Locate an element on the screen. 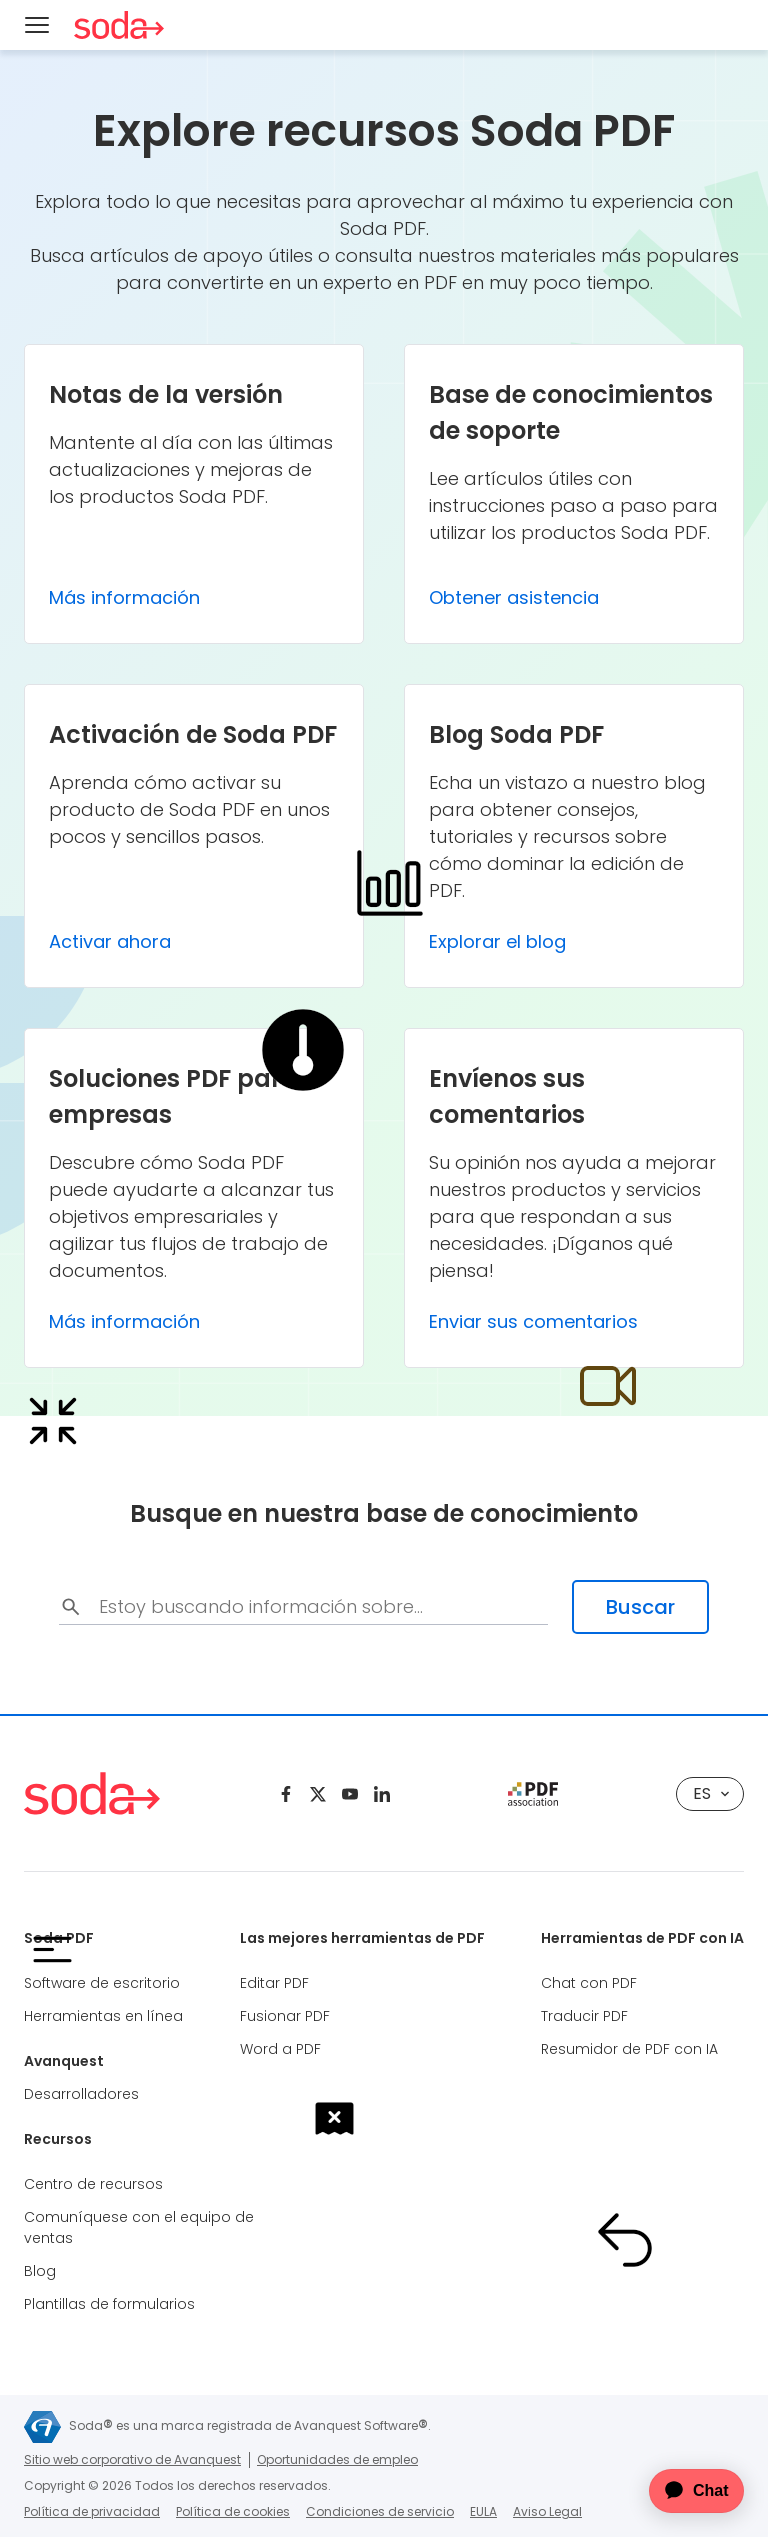 The image size is (768, 2537). undo the last action is located at coordinates (625, 2240).